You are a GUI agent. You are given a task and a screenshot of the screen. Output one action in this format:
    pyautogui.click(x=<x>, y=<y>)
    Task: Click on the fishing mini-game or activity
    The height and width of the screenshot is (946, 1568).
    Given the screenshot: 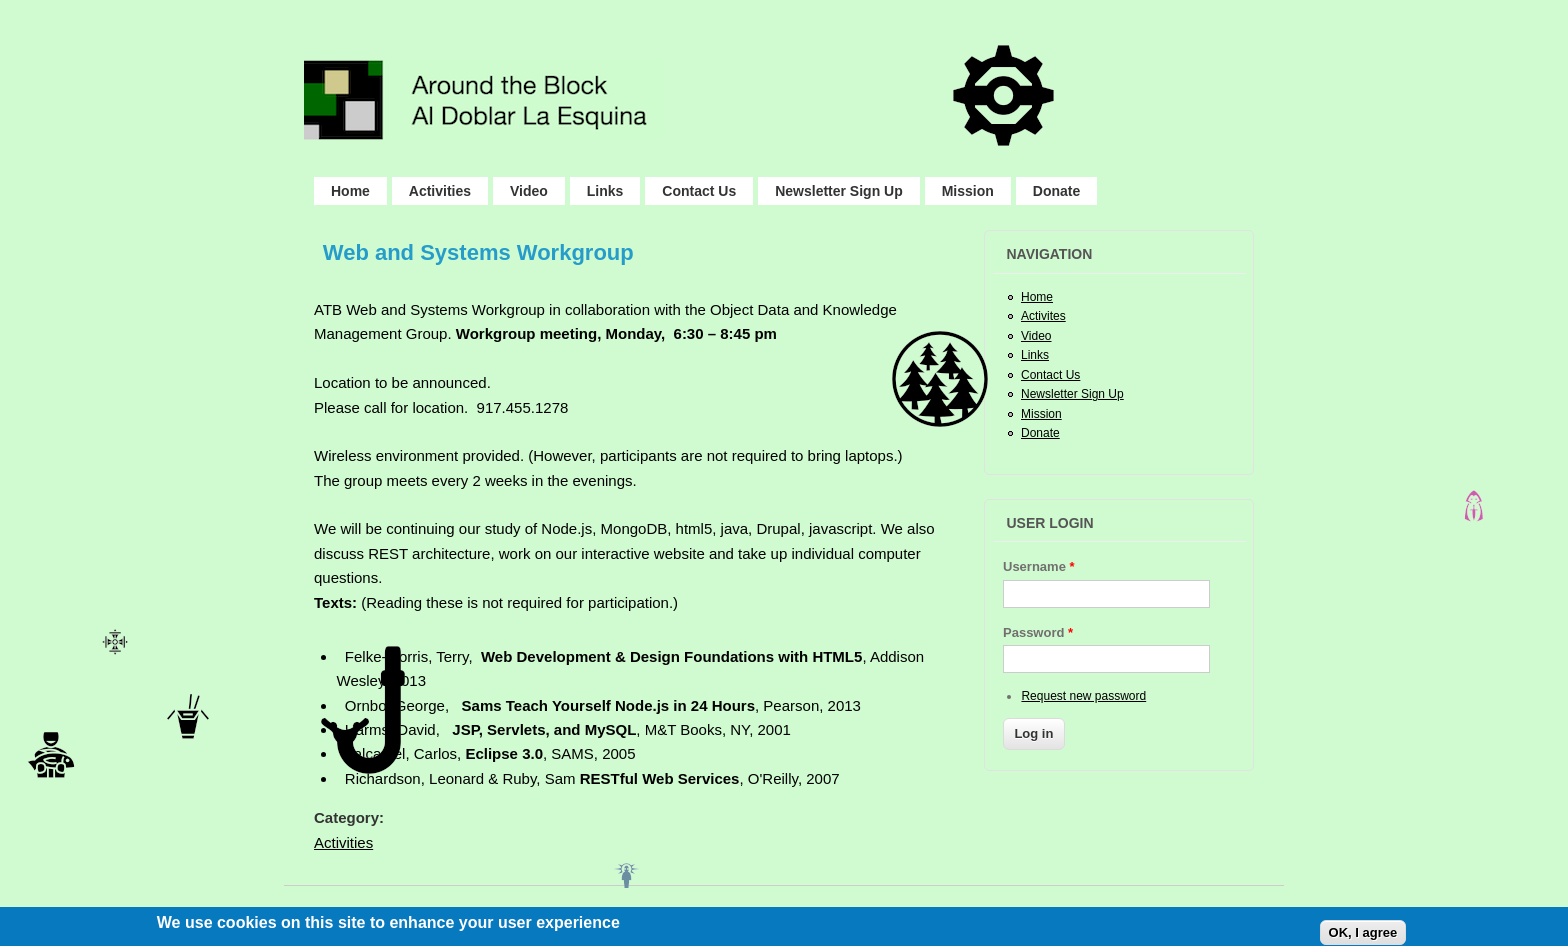 What is the action you would take?
    pyautogui.click(x=51, y=755)
    